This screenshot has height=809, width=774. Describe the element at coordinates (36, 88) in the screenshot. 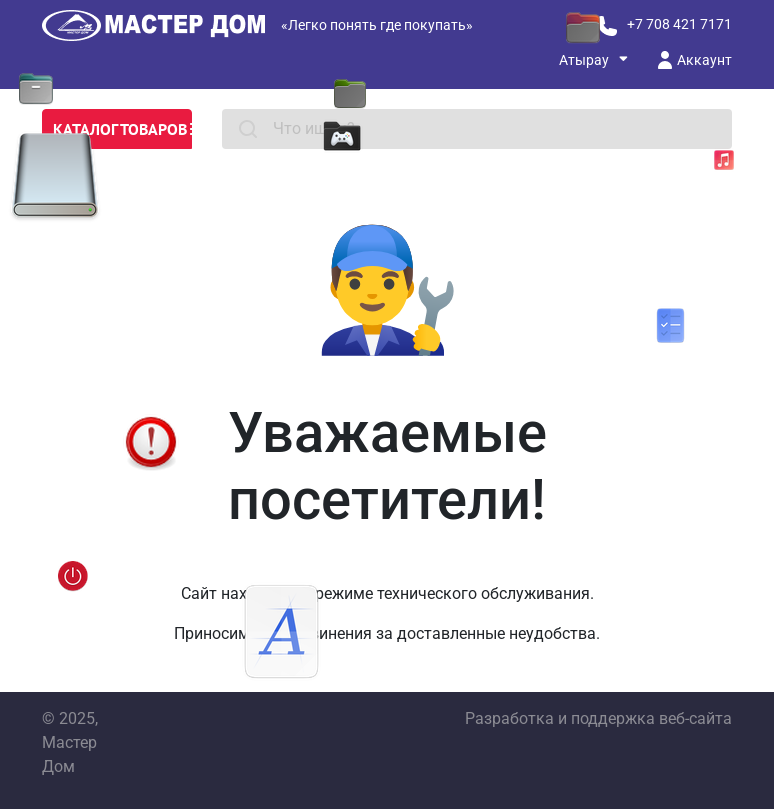

I see `open the nautilus file manager` at that location.